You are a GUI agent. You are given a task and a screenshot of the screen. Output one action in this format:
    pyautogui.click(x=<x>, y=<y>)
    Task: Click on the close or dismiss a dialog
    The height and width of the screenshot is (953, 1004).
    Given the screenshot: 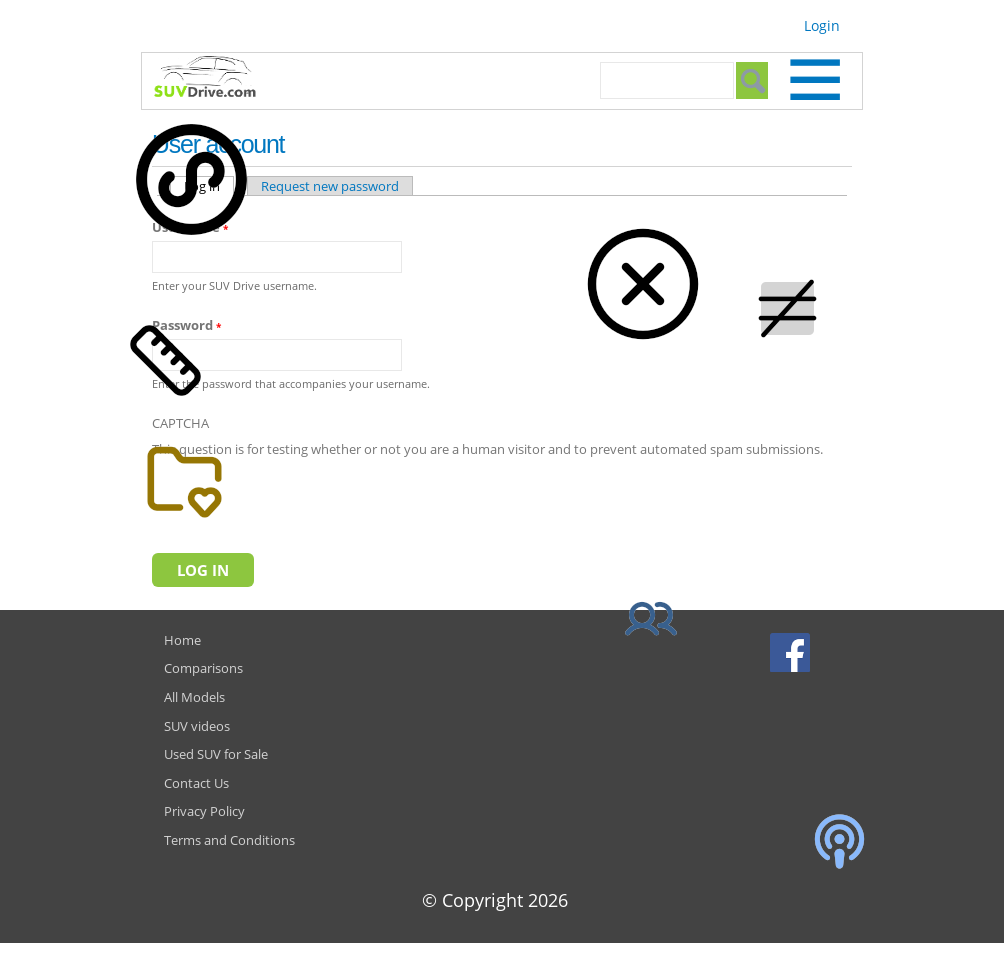 What is the action you would take?
    pyautogui.click(x=643, y=284)
    